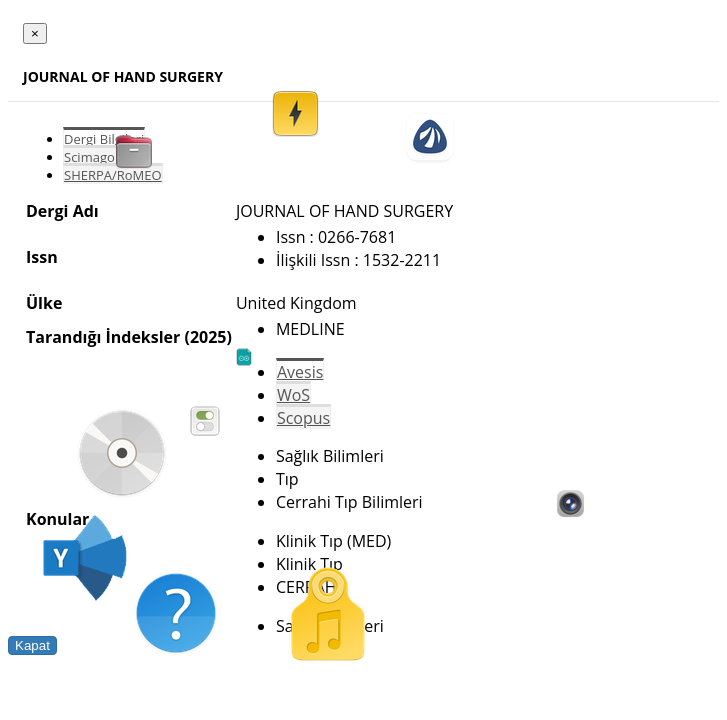 This screenshot has width=727, height=720. I want to click on open the camera app, so click(570, 503).